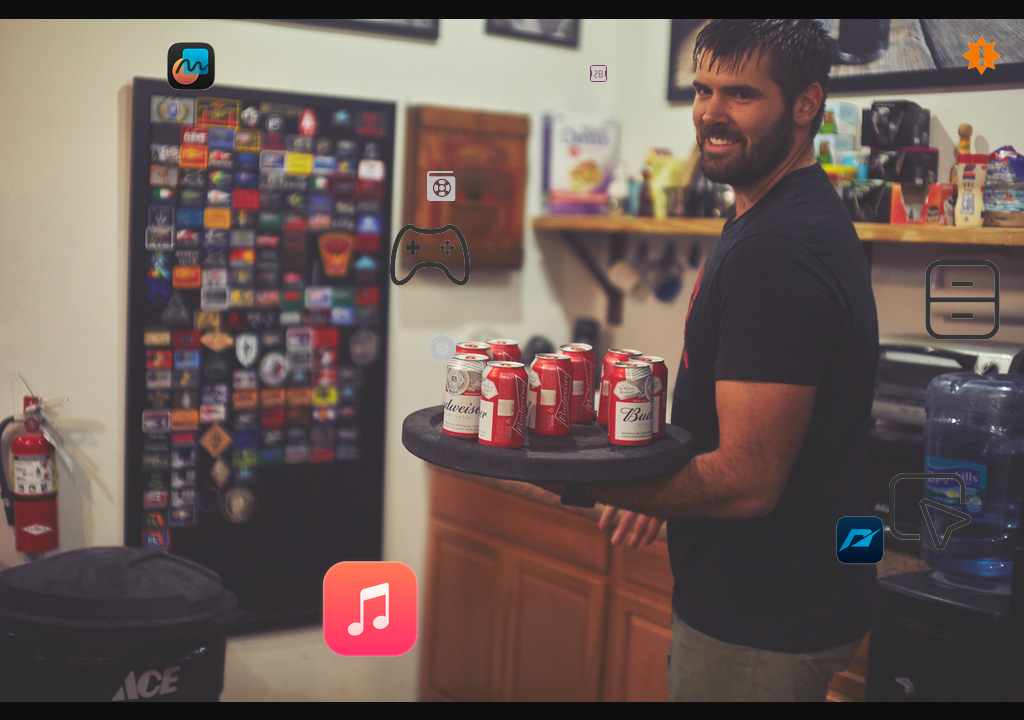 The width and height of the screenshot is (1024, 720). I want to click on access pointer and cursor accessibility settings, so click(930, 509).